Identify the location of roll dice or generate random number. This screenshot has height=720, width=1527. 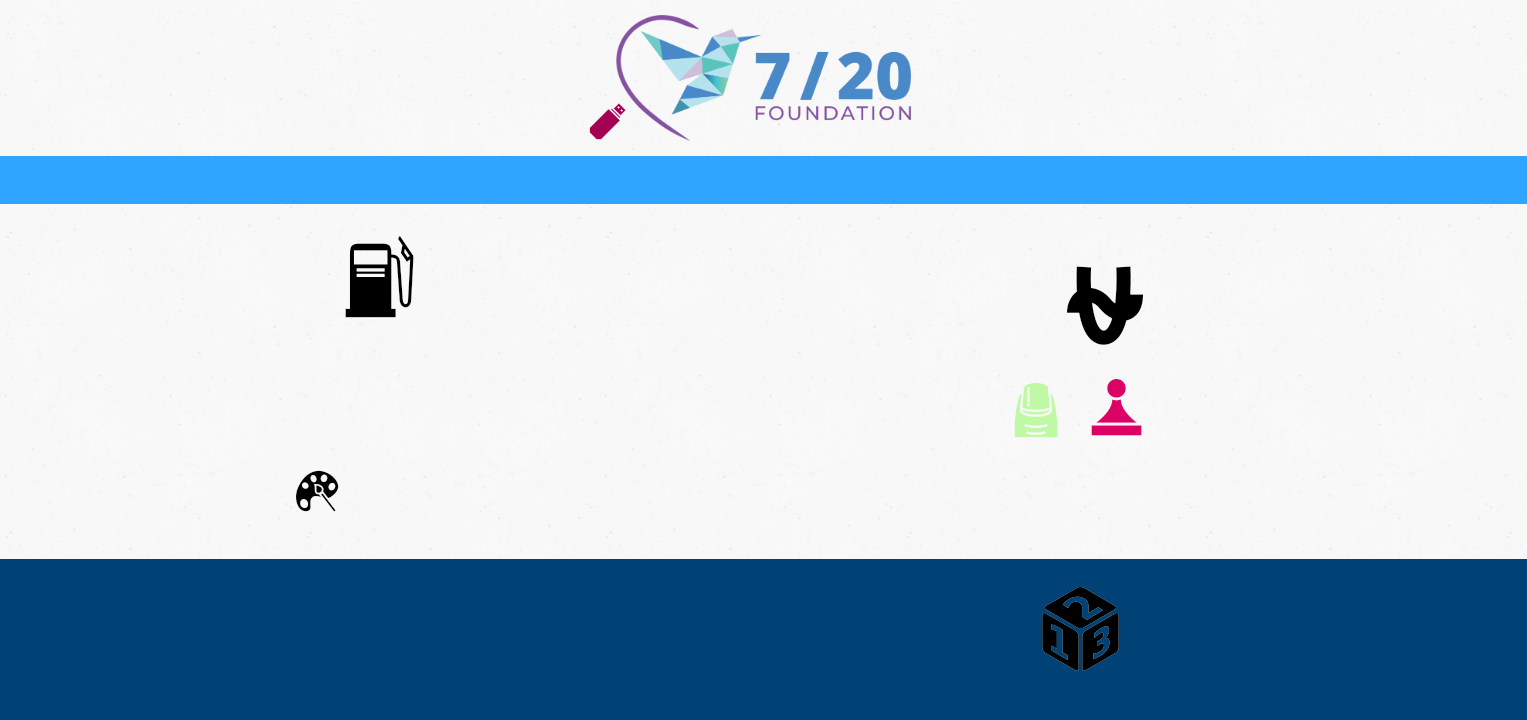
(1080, 629).